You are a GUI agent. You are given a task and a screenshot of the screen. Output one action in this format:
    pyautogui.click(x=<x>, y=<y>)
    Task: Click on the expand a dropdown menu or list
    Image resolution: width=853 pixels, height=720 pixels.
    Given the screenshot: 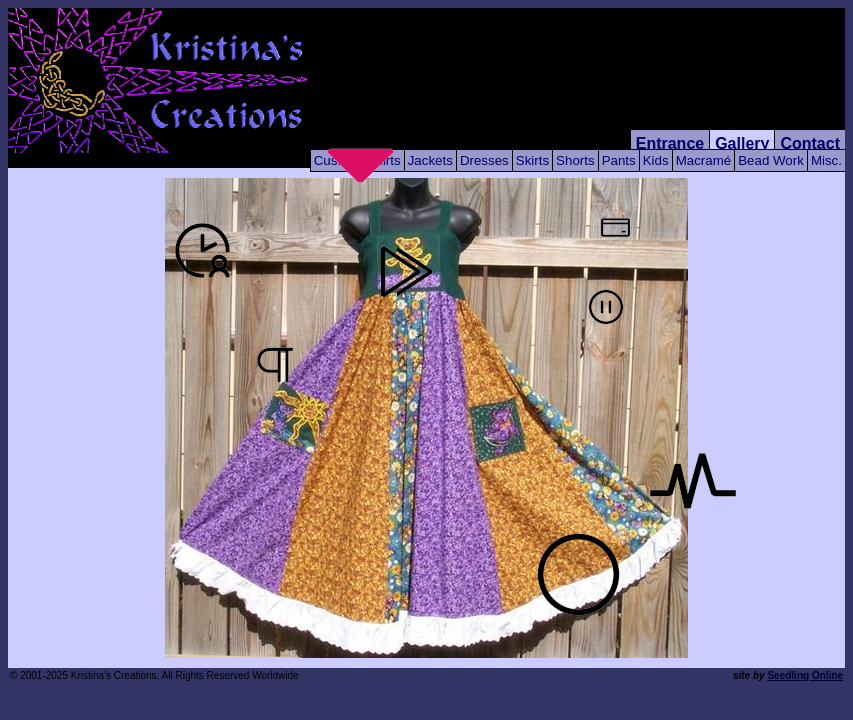 What is the action you would take?
    pyautogui.click(x=360, y=165)
    